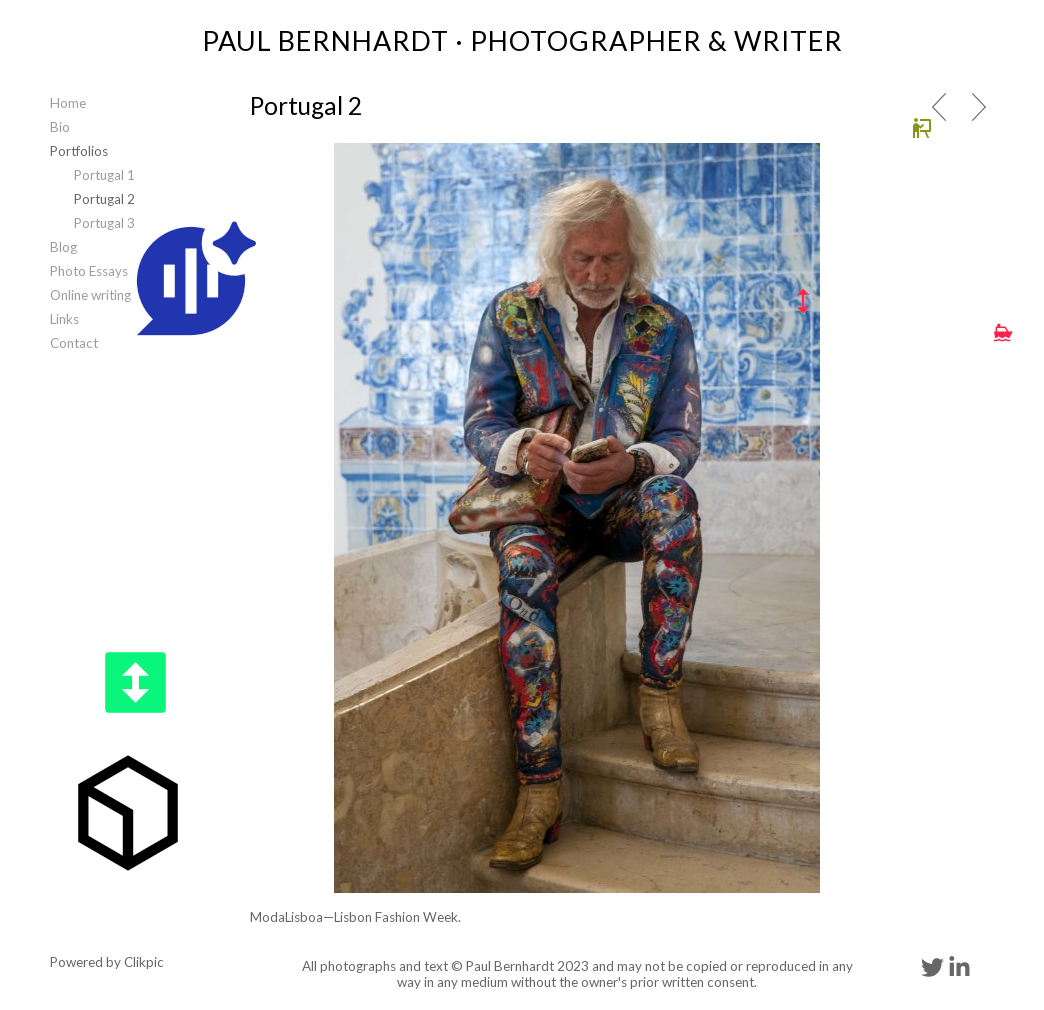  I want to click on flip content vertically, so click(135, 682).